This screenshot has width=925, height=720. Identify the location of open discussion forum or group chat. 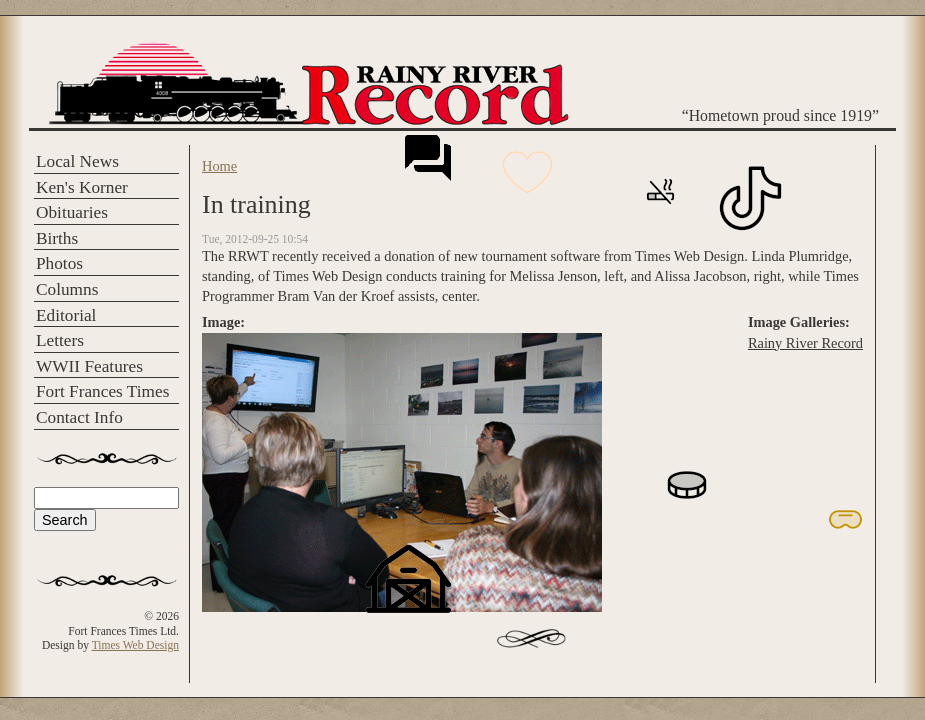
(428, 158).